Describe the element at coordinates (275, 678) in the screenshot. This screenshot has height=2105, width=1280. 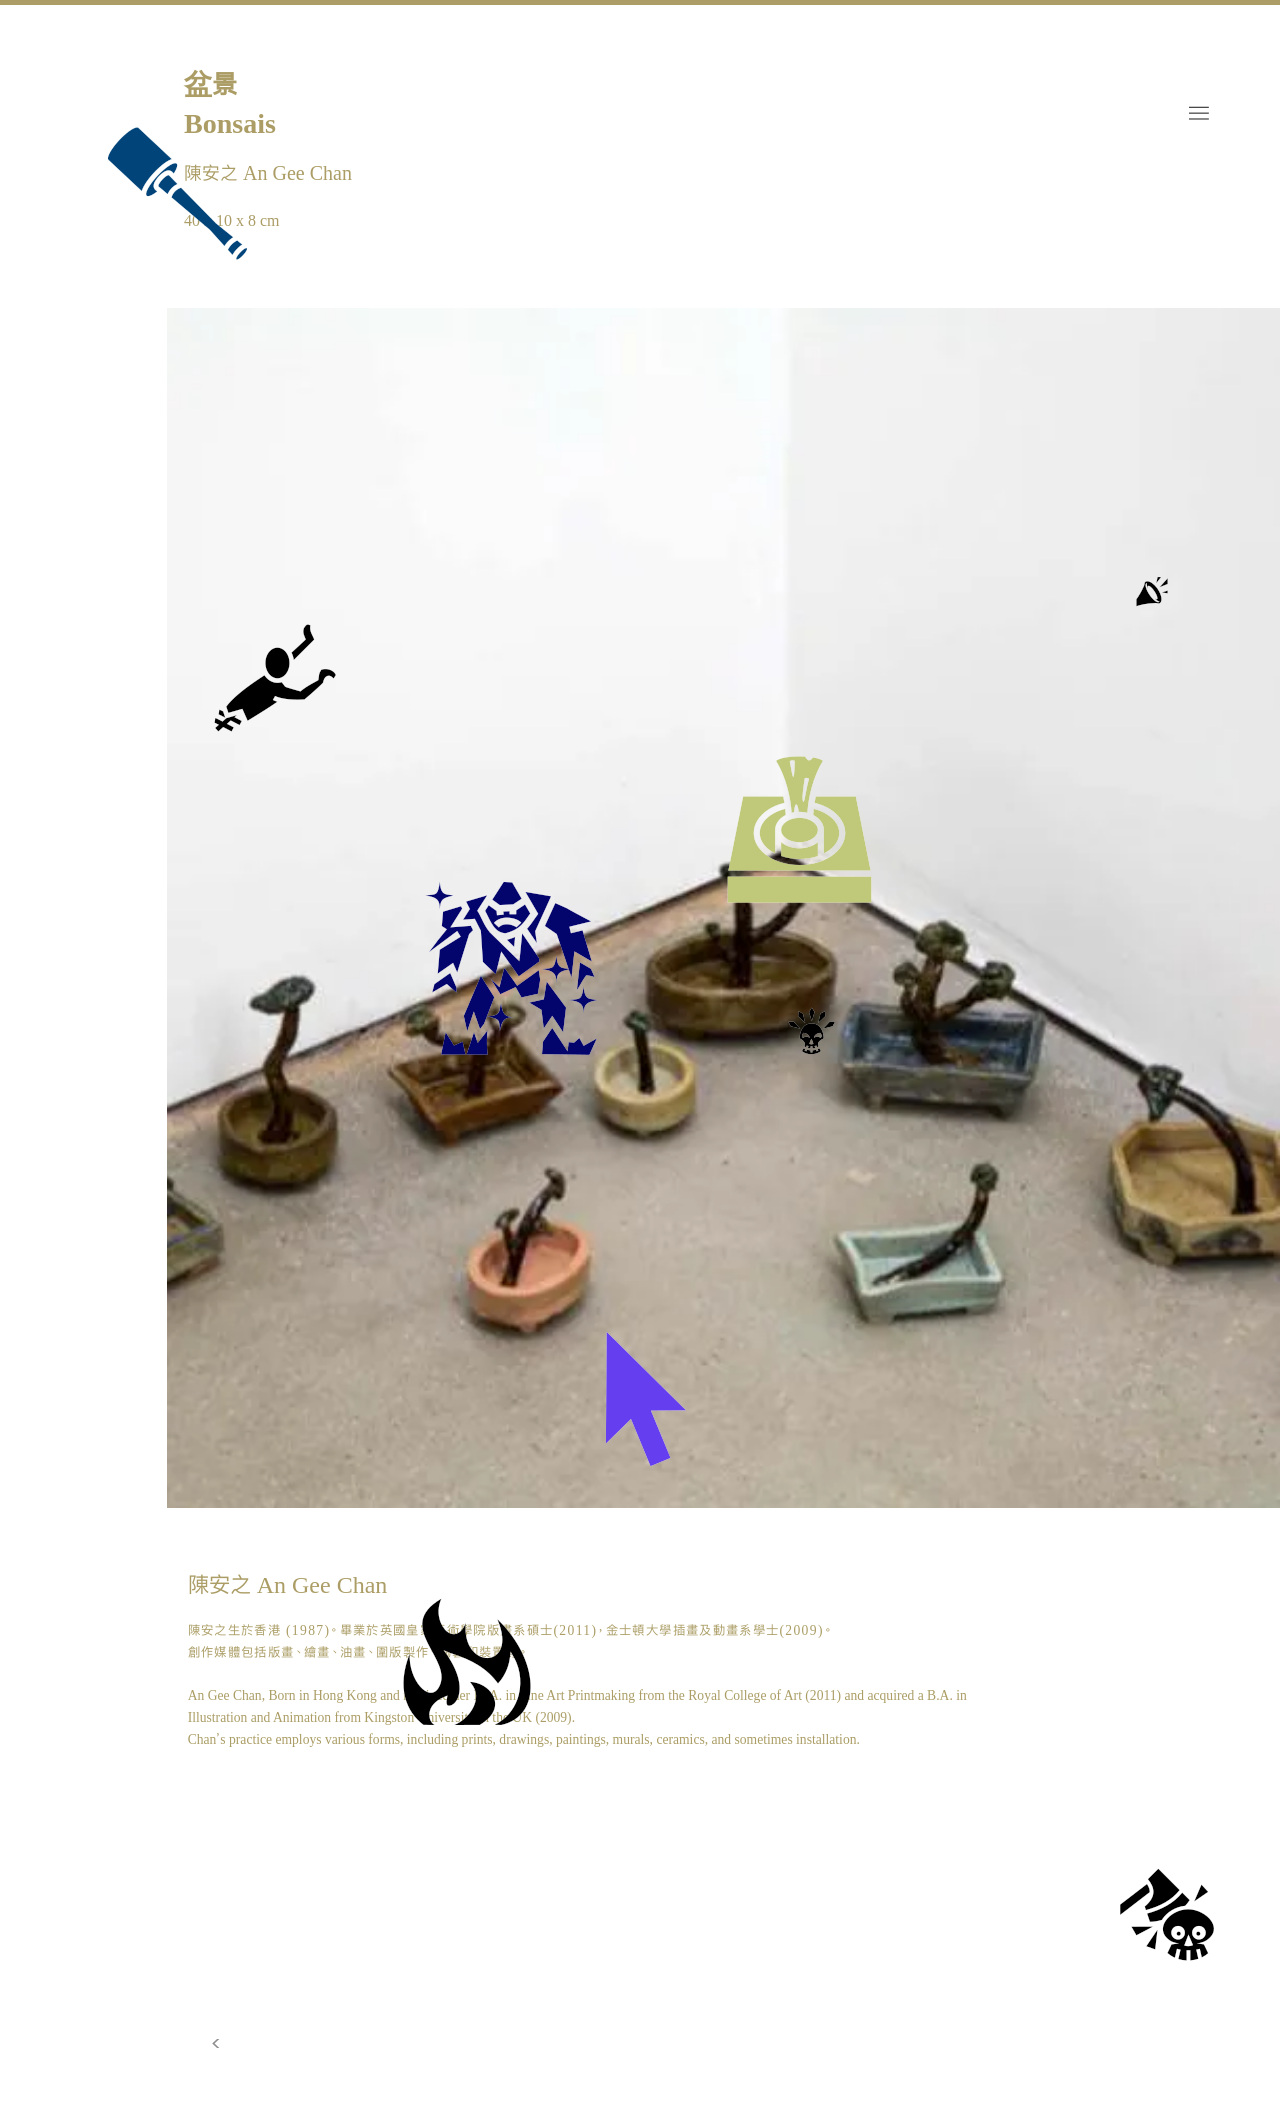
I see `indicates a crawling or stealth movement mode` at that location.